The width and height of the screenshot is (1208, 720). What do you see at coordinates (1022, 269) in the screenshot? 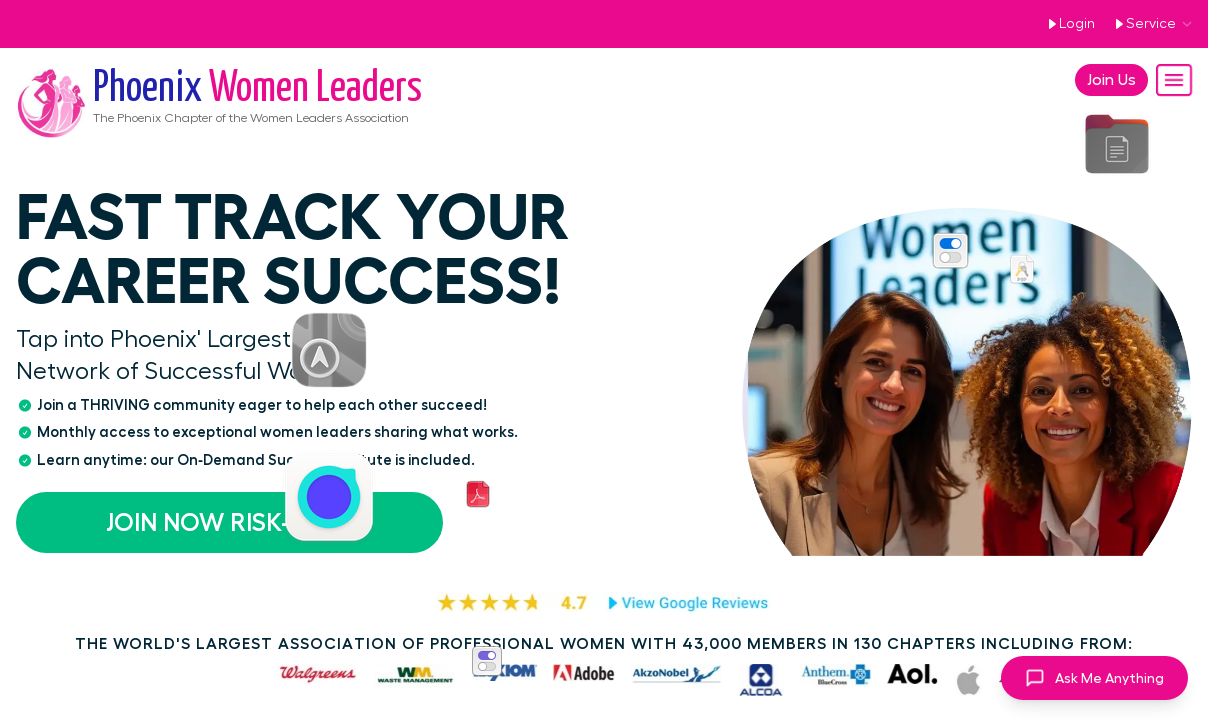
I see `a PGP encryption key file` at bounding box center [1022, 269].